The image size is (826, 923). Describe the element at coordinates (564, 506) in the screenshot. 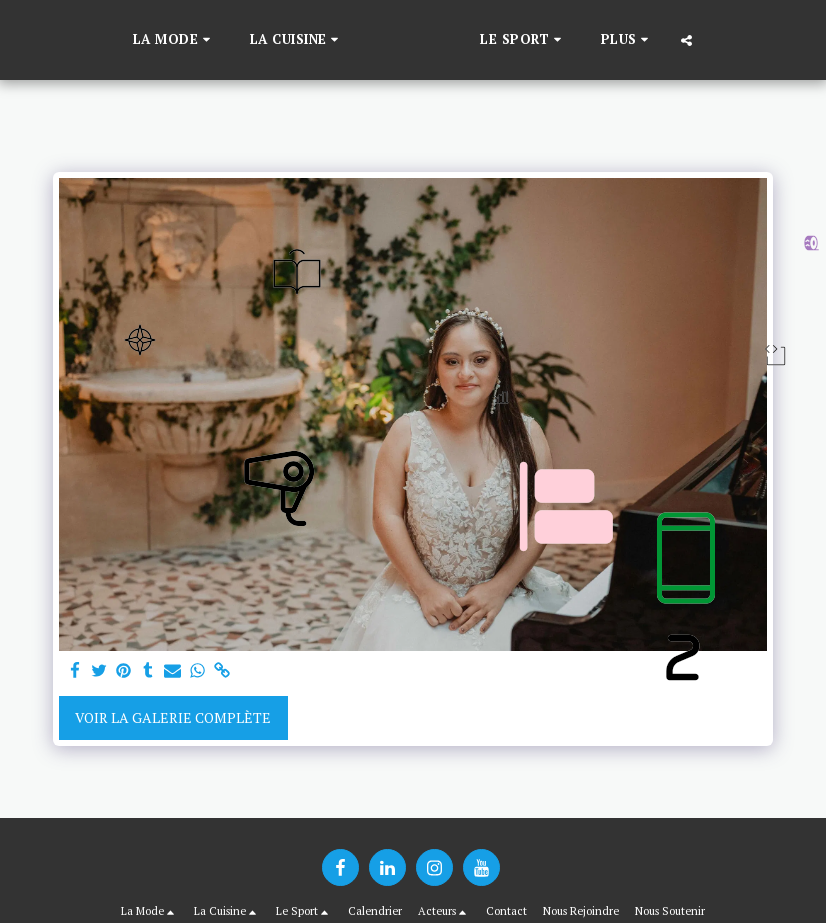

I see `align content to the left` at that location.